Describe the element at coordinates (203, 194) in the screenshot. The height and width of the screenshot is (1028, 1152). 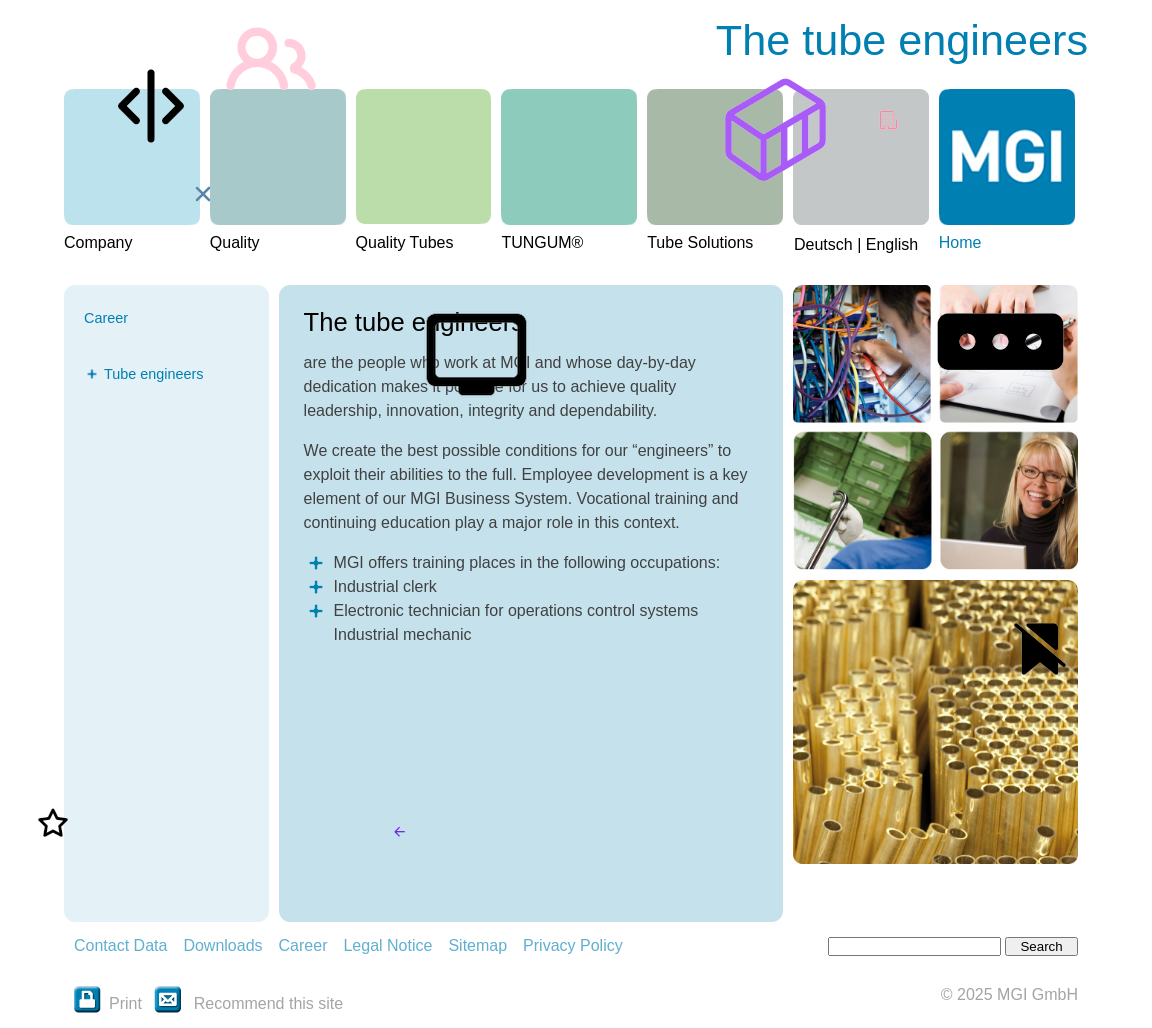
I see `close or dismiss a dialog` at that location.